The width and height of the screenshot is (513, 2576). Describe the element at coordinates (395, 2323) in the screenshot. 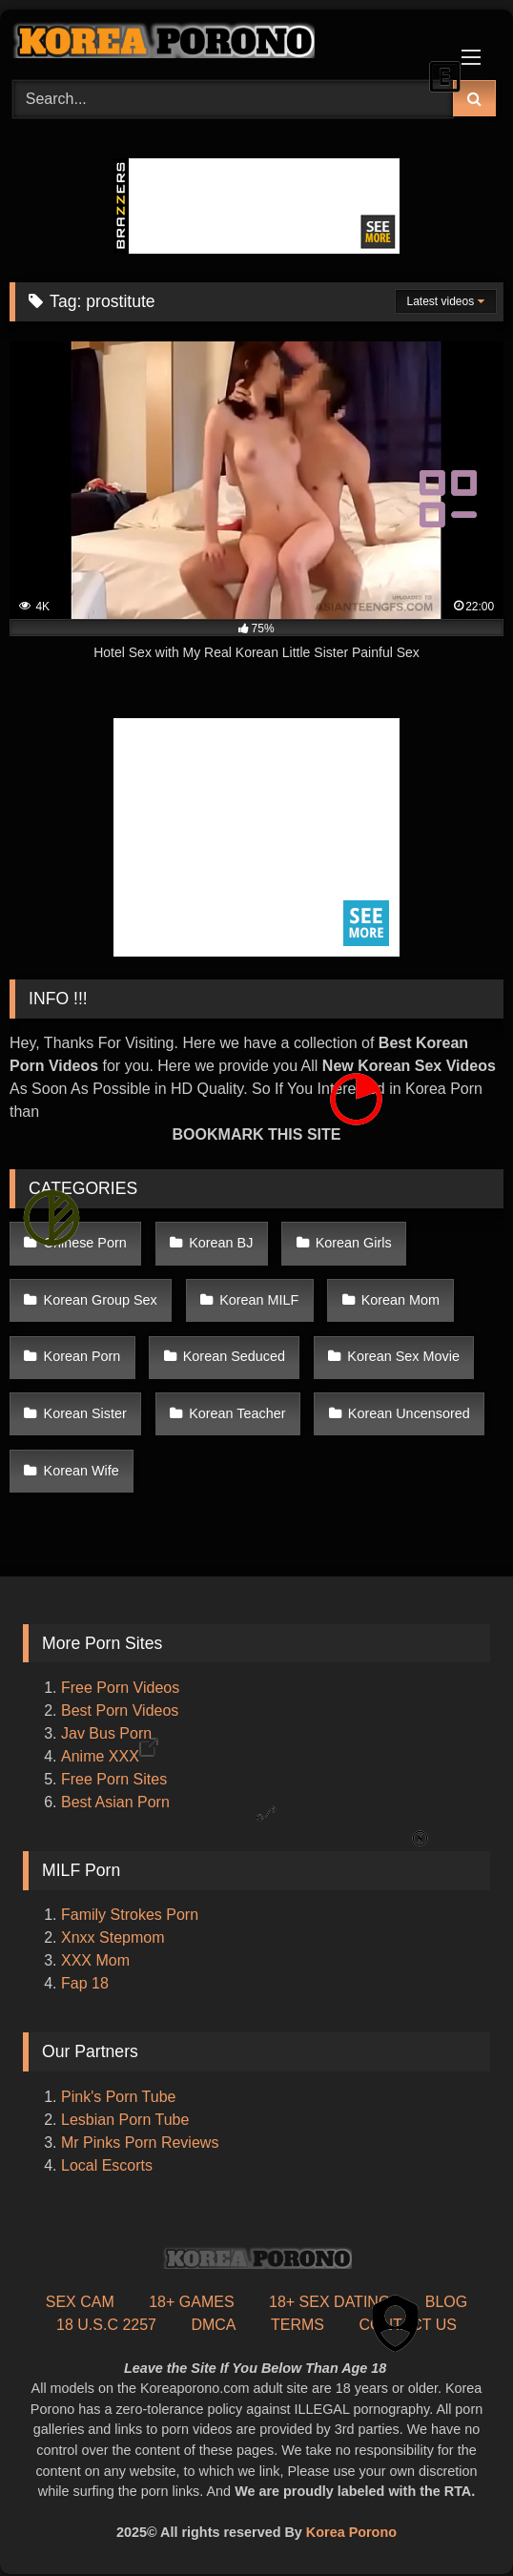

I see `manage user roles and permissions` at that location.